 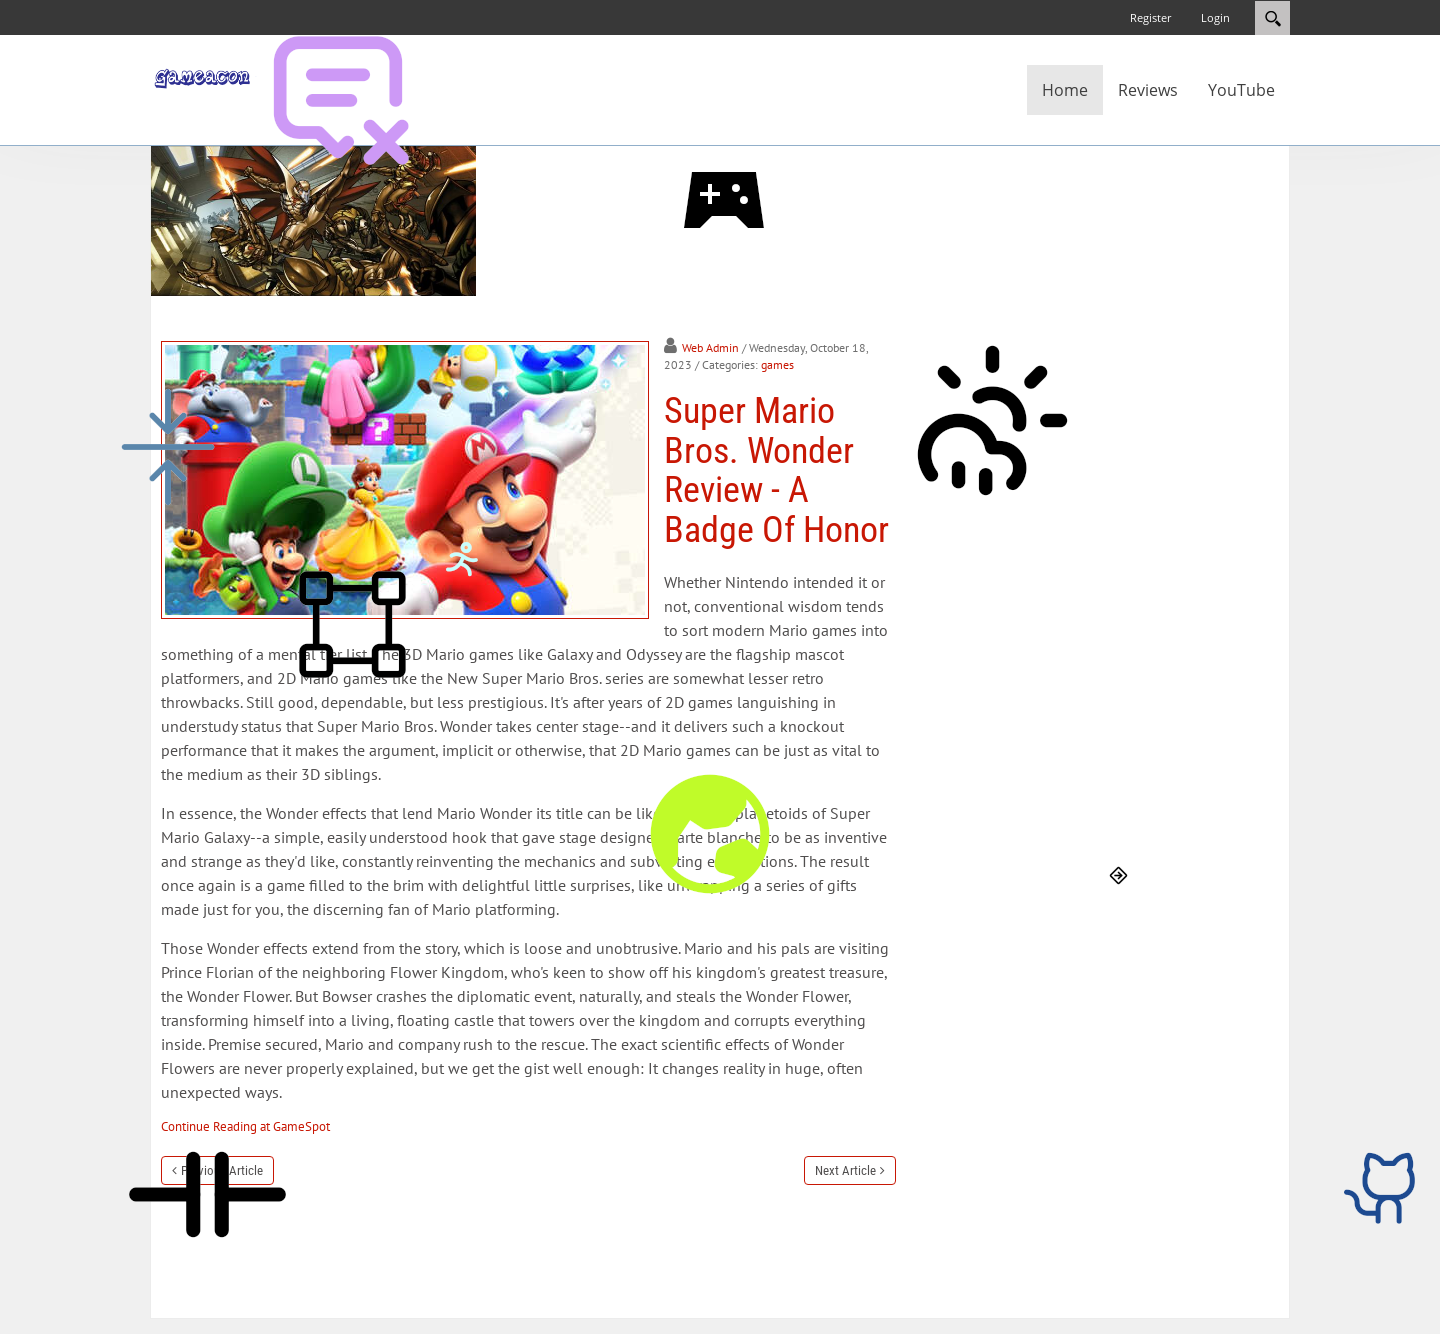 I want to click on view project on github, so click(x=1386, y=1187).